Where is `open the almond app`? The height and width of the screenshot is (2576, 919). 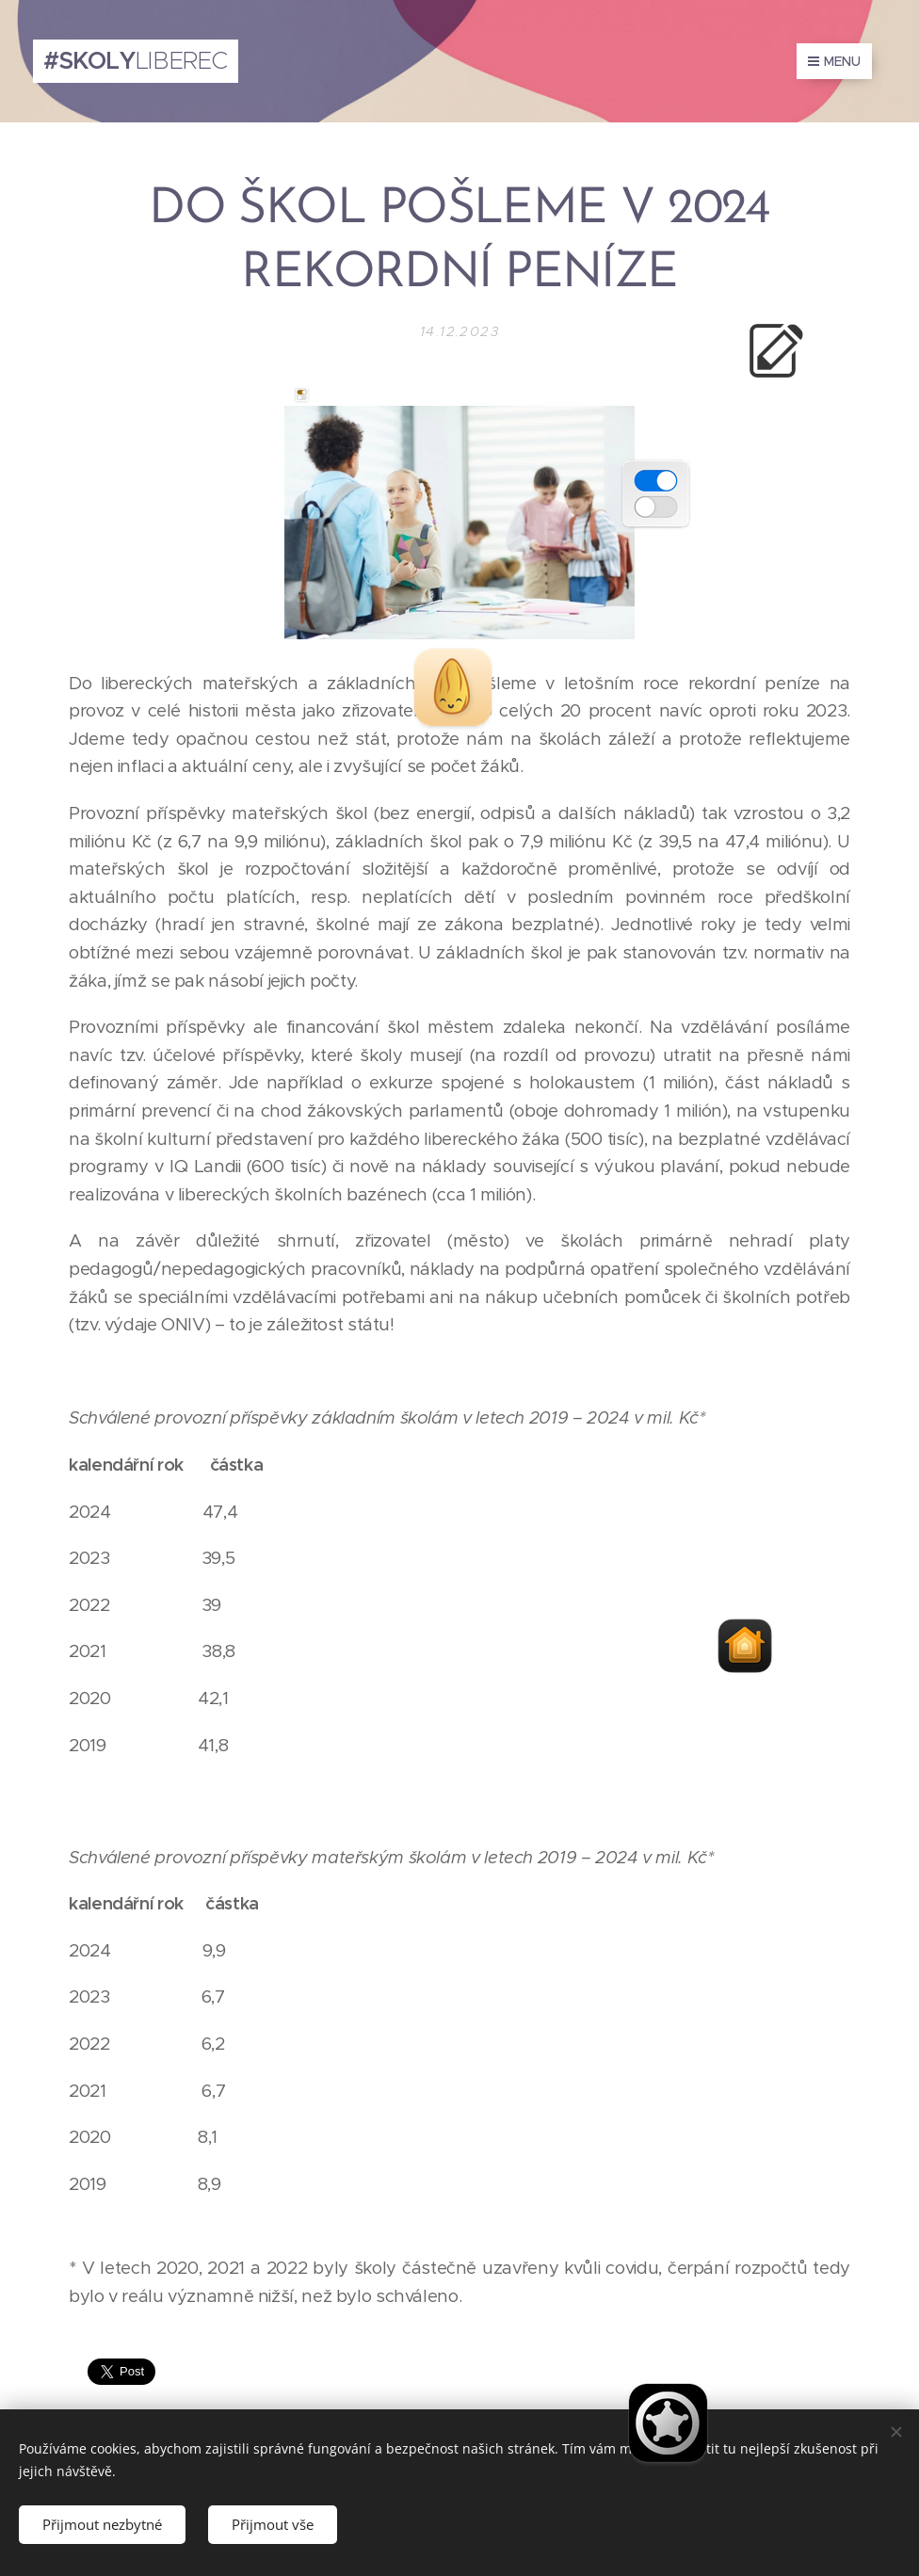
open the almond app is located at coordinates (453, 687).